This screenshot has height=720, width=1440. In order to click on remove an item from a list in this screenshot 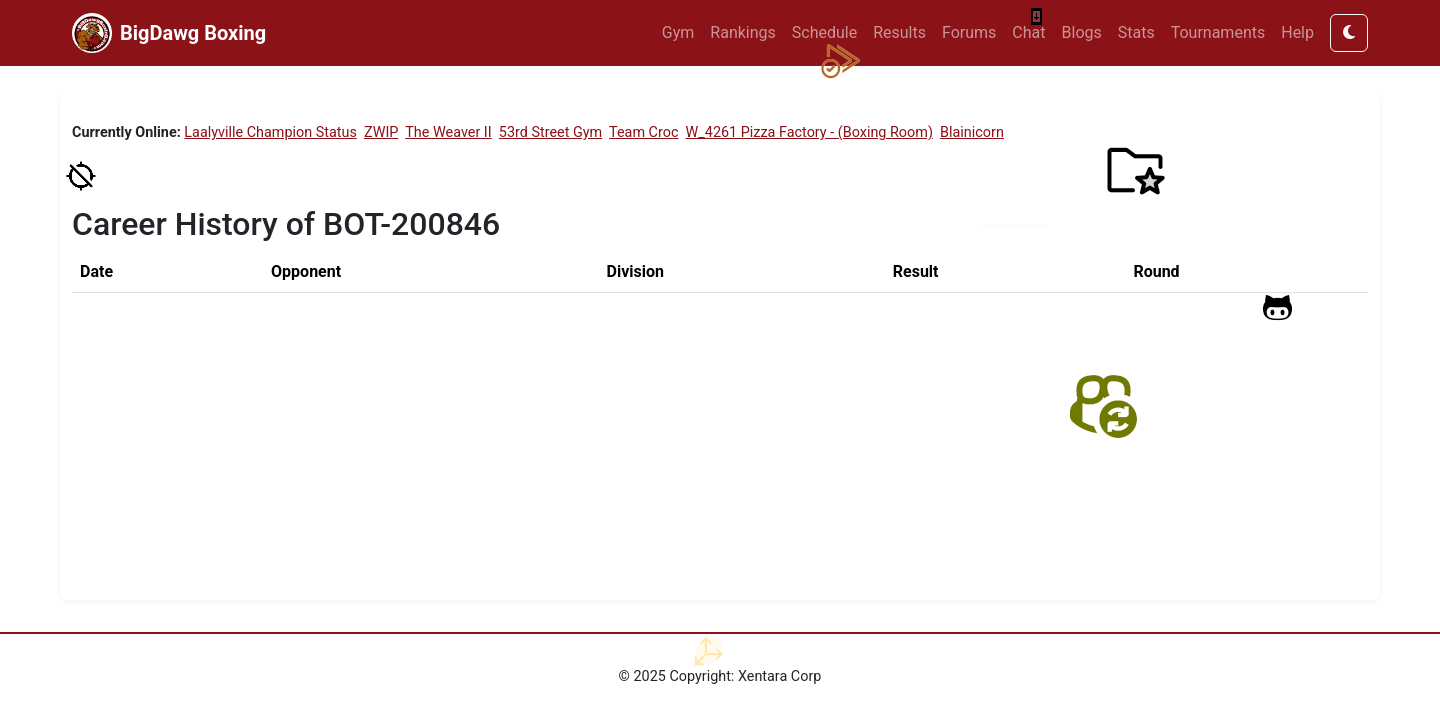, I will do `click(1014, 228)`.